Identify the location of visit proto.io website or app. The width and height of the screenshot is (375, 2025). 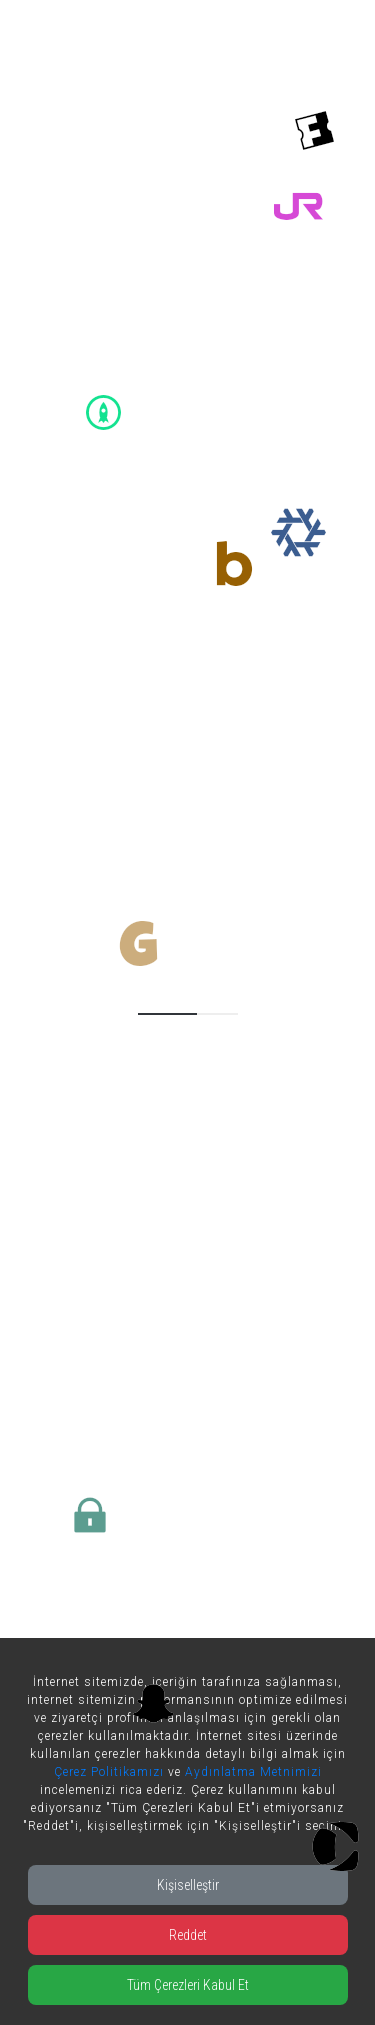
(103, 412).